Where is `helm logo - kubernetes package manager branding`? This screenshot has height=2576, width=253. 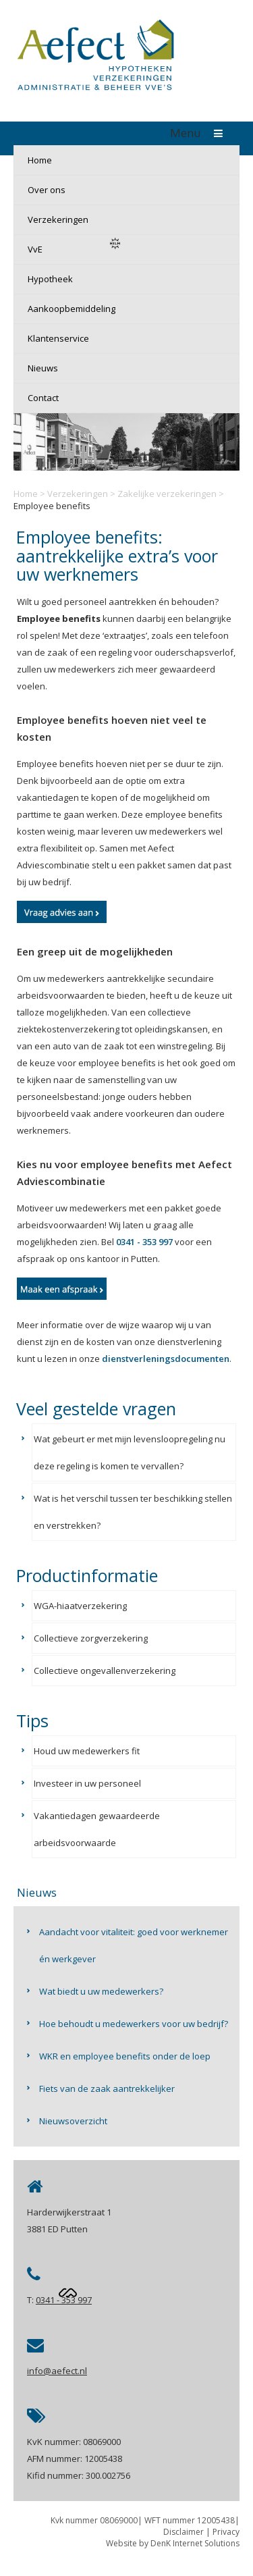
helm logo - kubernetes package manager branding is located at coordinates (115, 243).